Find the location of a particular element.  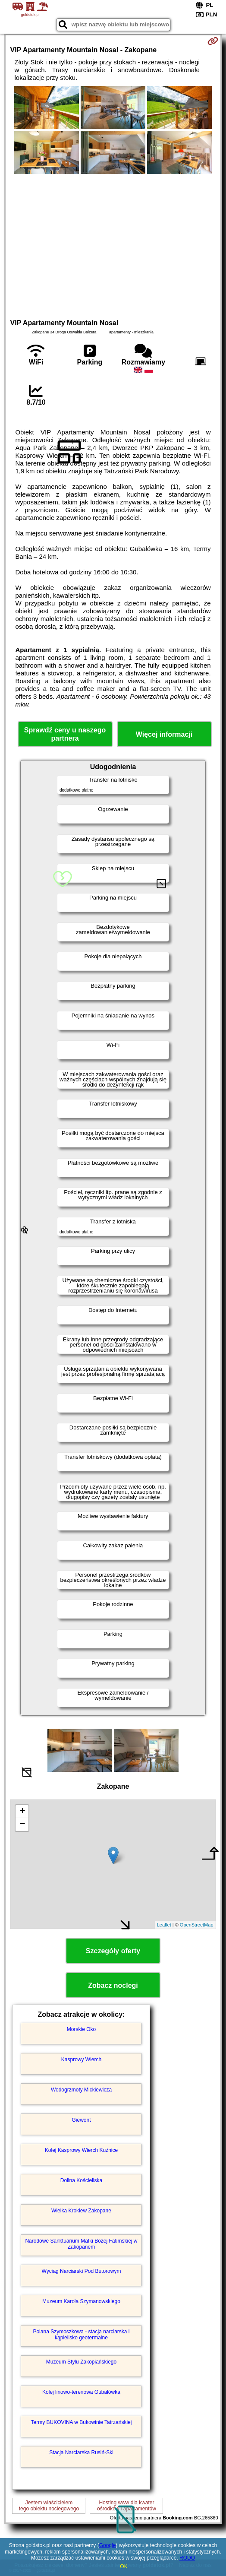

remove from favorites is located at coordinates (63, 878).